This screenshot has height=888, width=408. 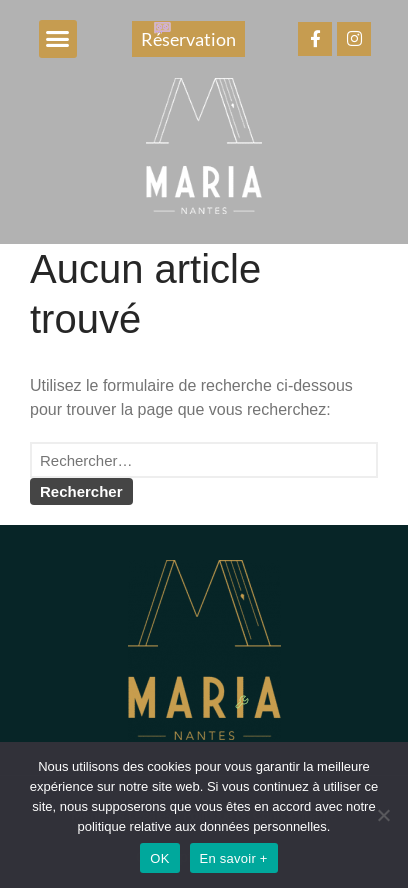 What do you see at coordinates (242, 702) in the screenshot?
I see `access settings or configuration options` at bounding box center [242, 702].